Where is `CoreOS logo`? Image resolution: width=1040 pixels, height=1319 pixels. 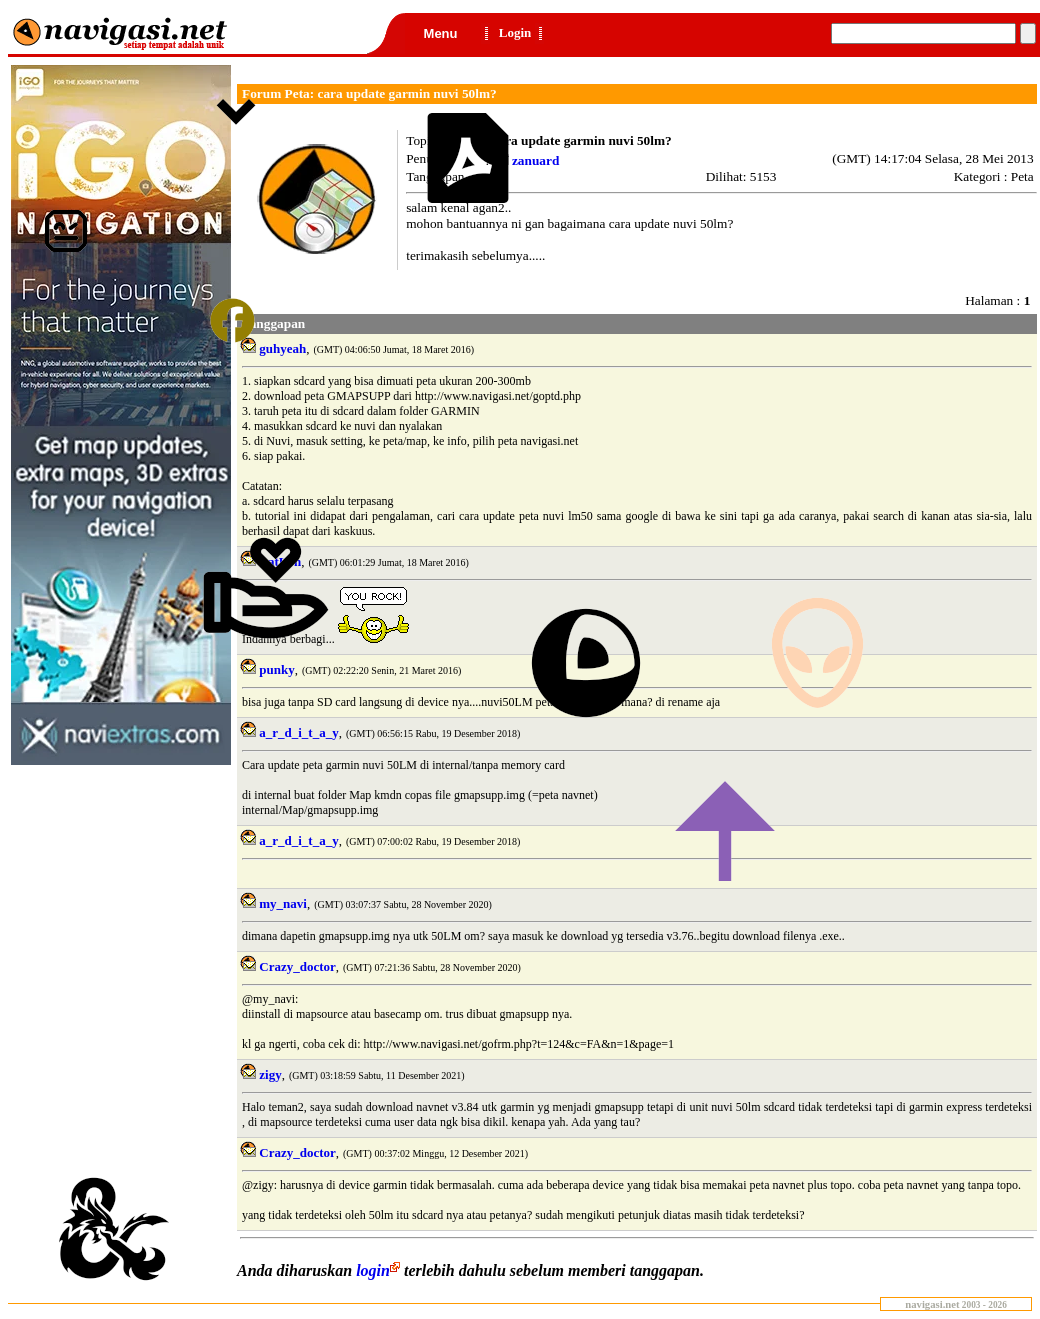 CoreOS logo is located at coordinates (586, 663).